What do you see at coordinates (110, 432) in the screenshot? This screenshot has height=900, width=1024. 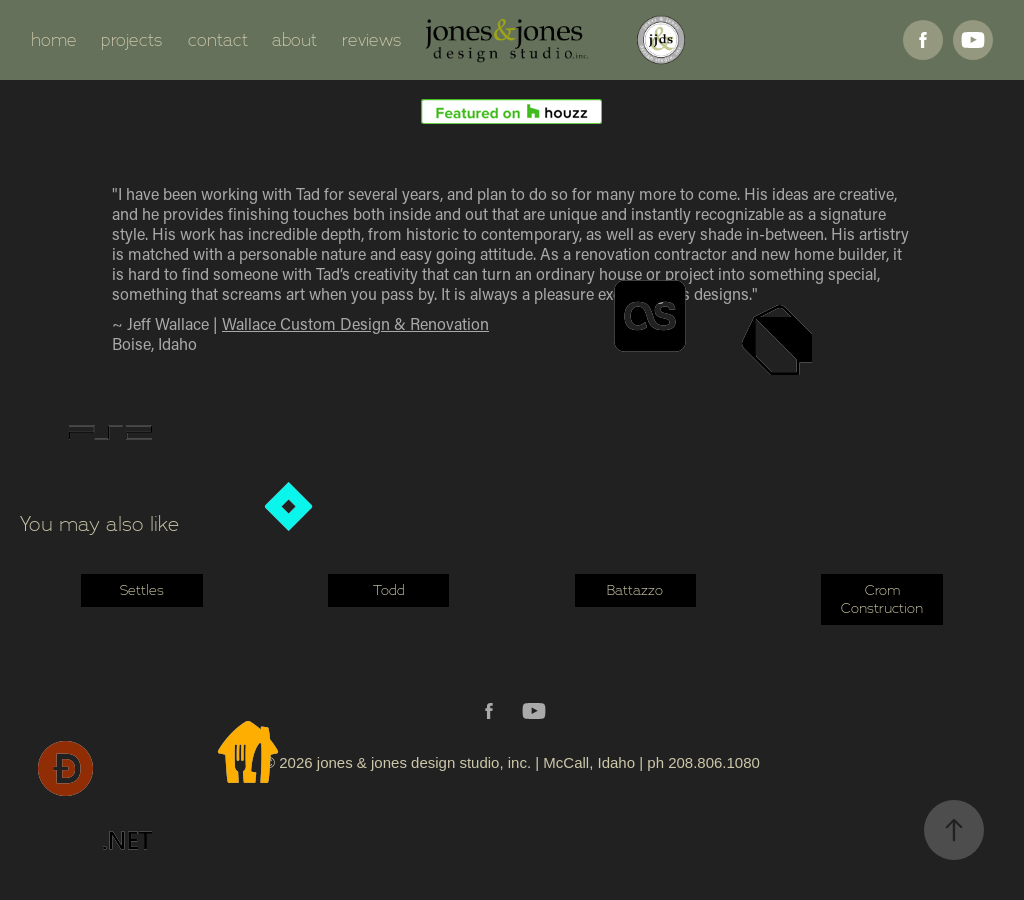 I see `playstation 2 brand logo` at bounding box center [110, 432].